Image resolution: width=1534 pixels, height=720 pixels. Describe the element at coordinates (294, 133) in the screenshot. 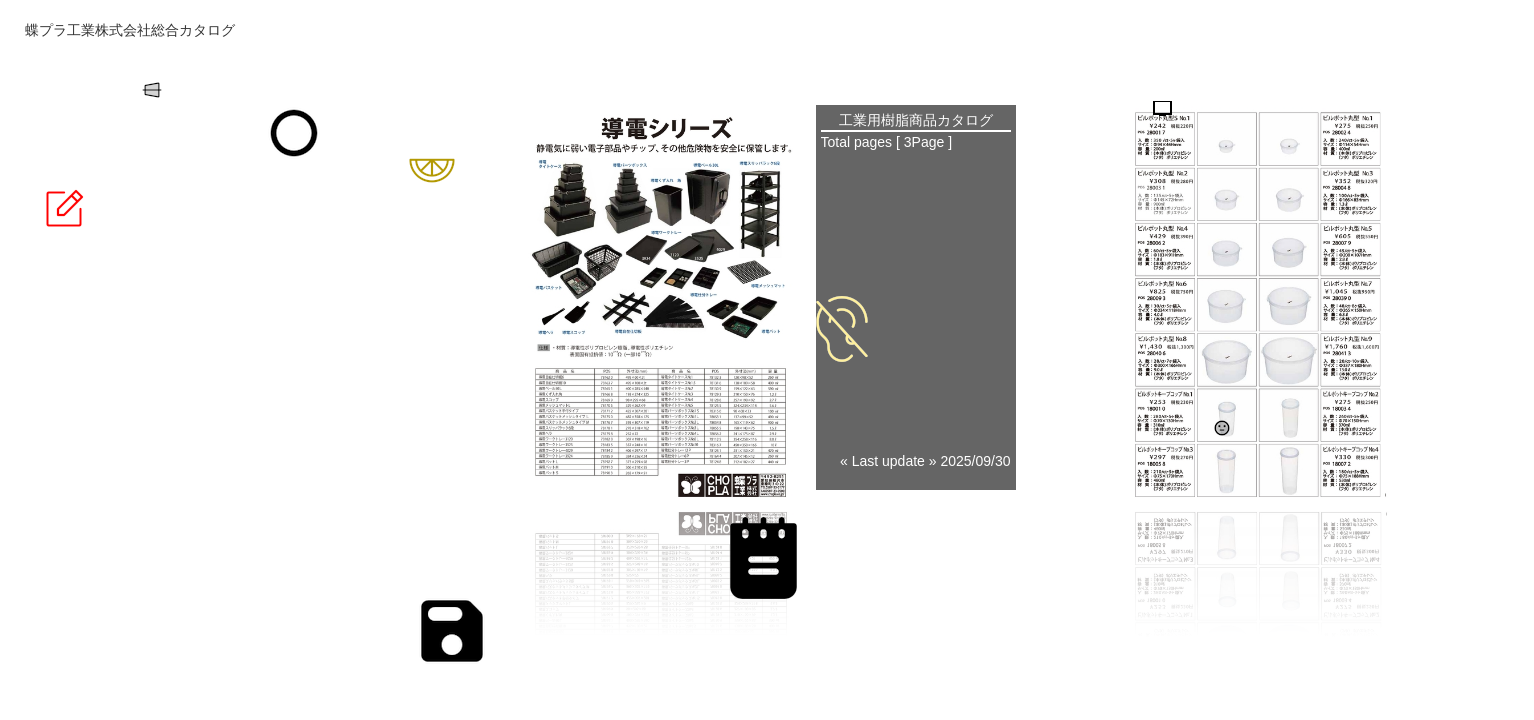

I see `indicates an unselected or inactive radio button option` at that location.